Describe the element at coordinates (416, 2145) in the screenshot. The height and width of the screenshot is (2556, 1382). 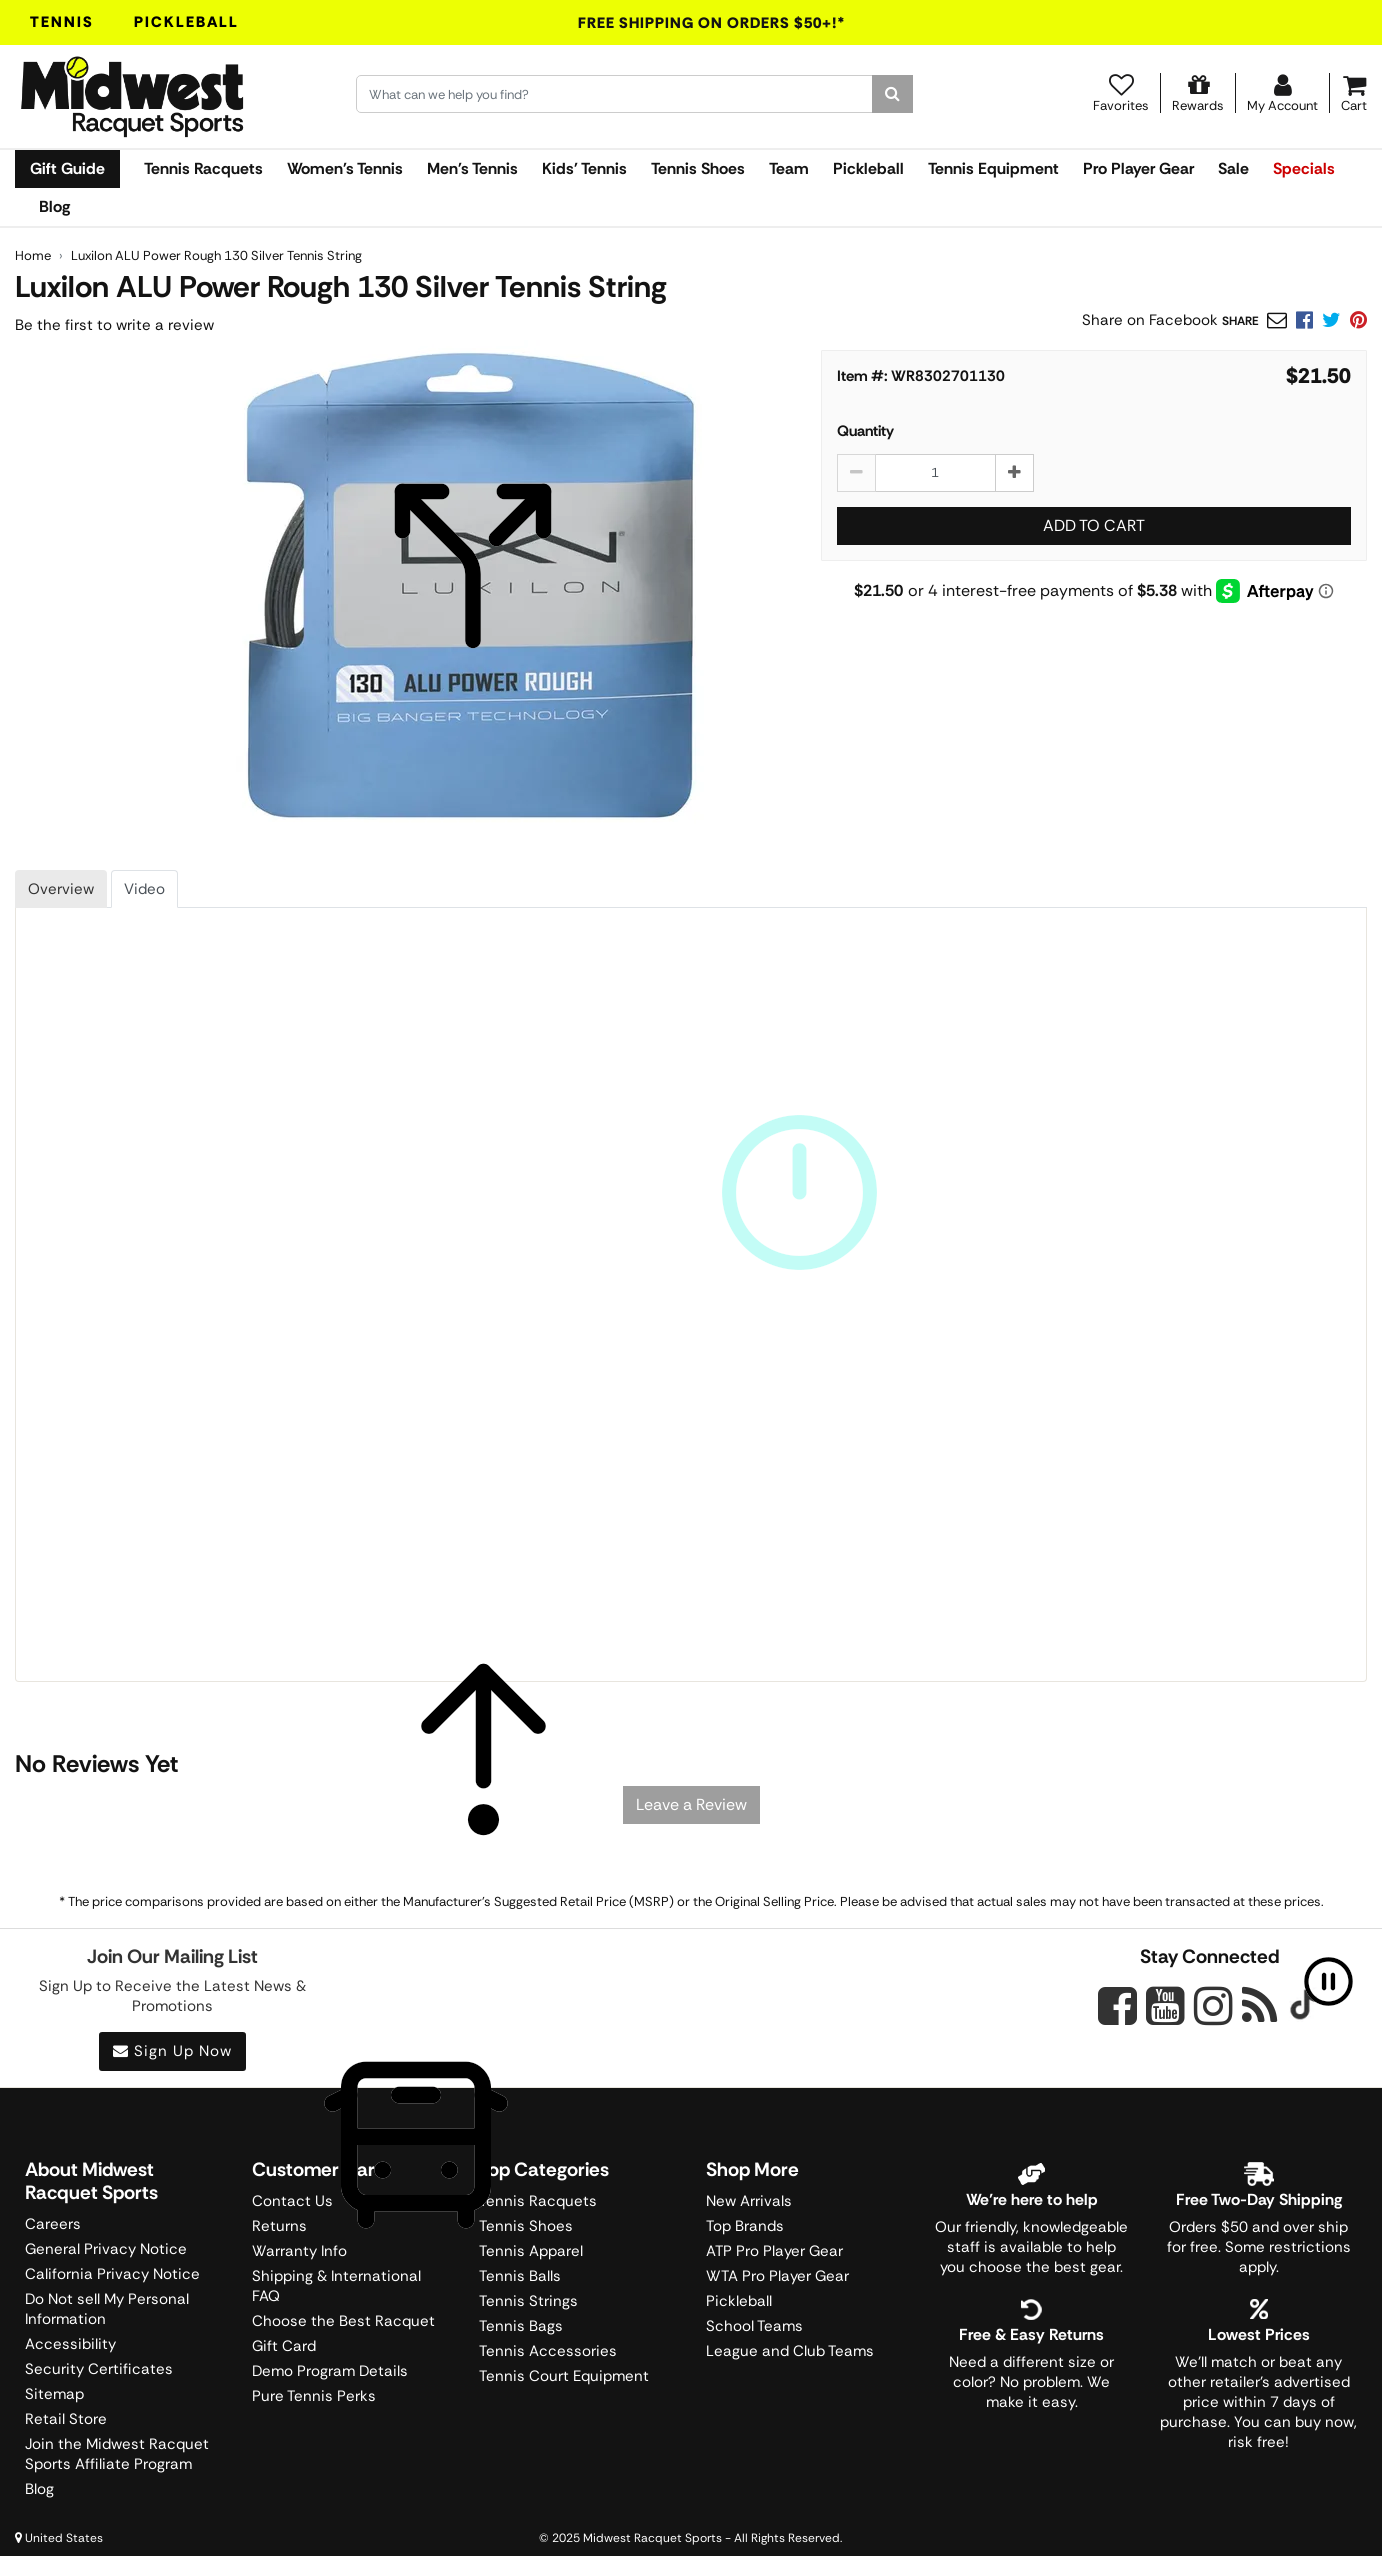
I see `view bus or public transit options` at that location.